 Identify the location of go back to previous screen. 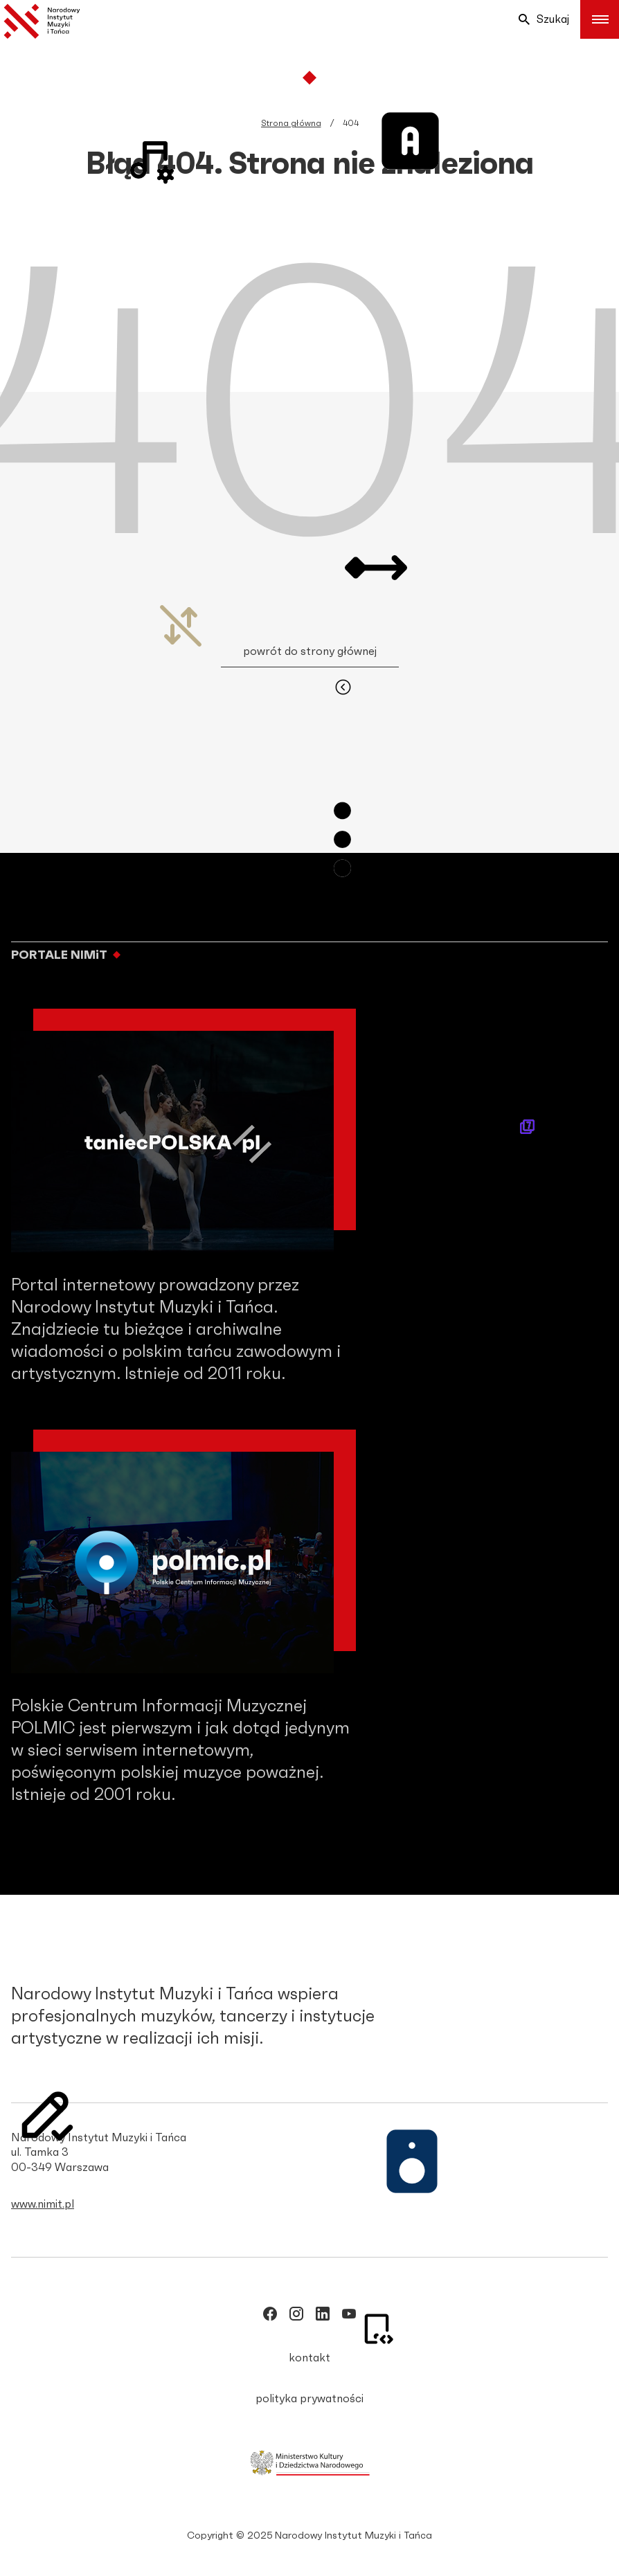
(343, 687).